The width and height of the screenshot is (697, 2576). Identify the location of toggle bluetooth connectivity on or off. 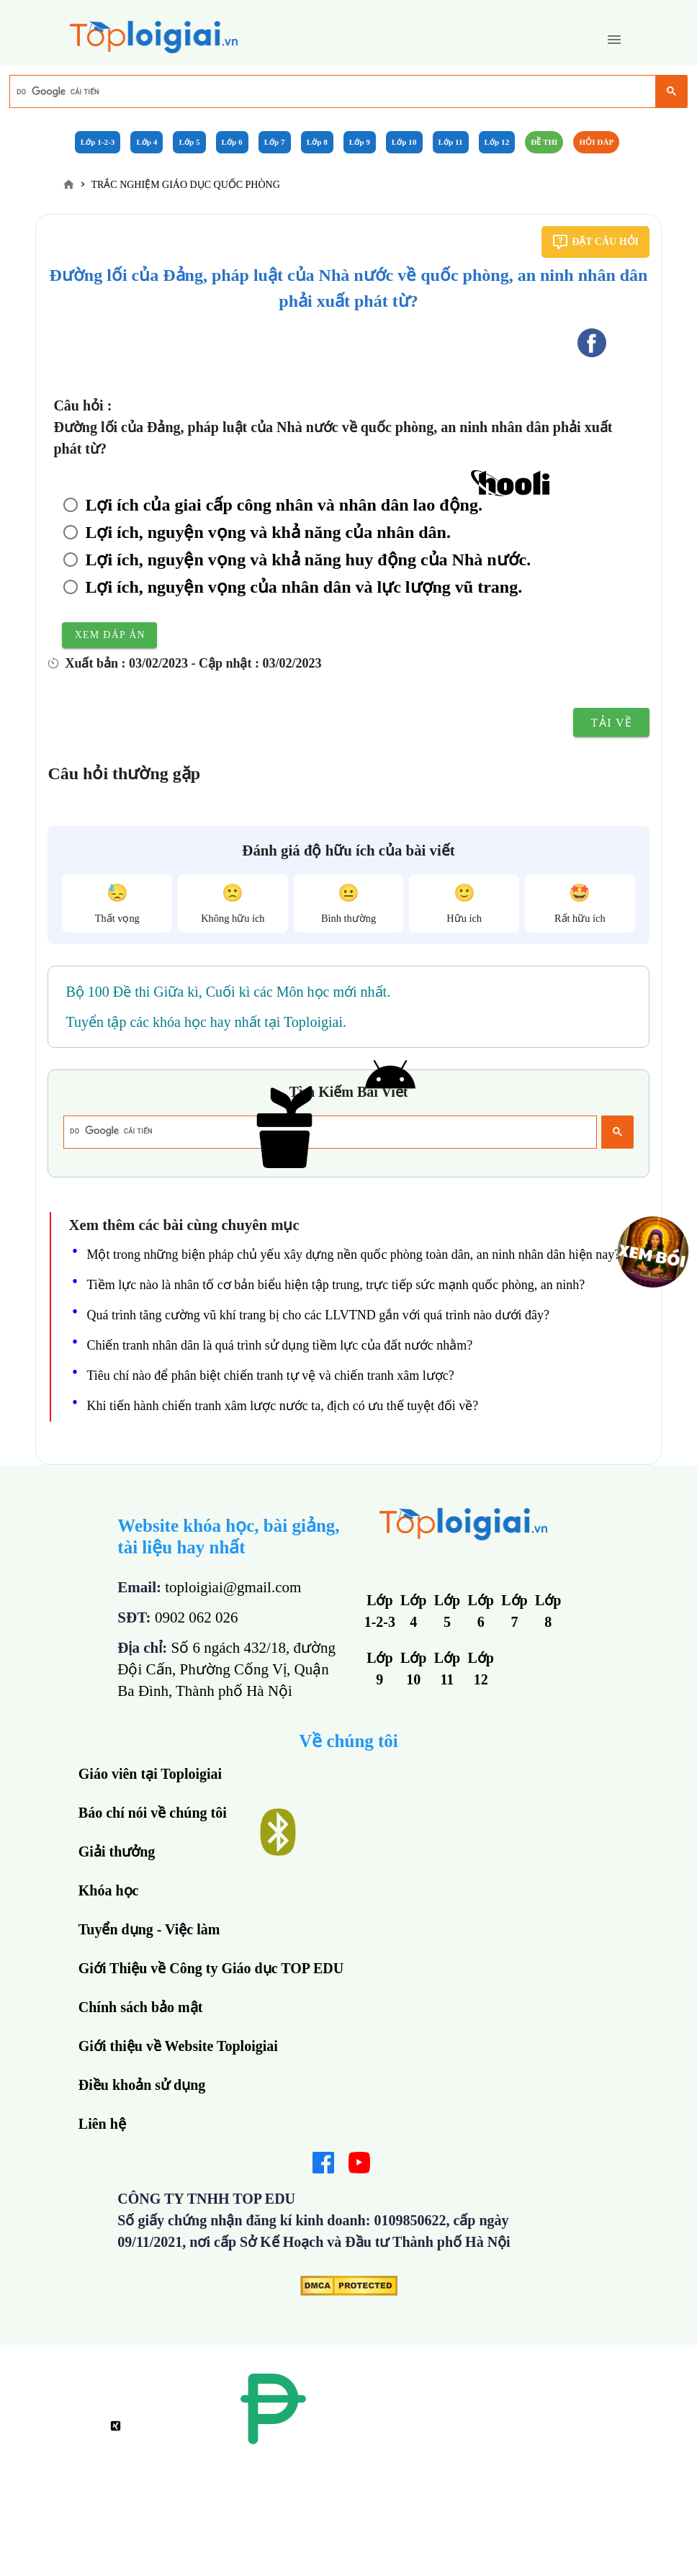
(278, 1832).